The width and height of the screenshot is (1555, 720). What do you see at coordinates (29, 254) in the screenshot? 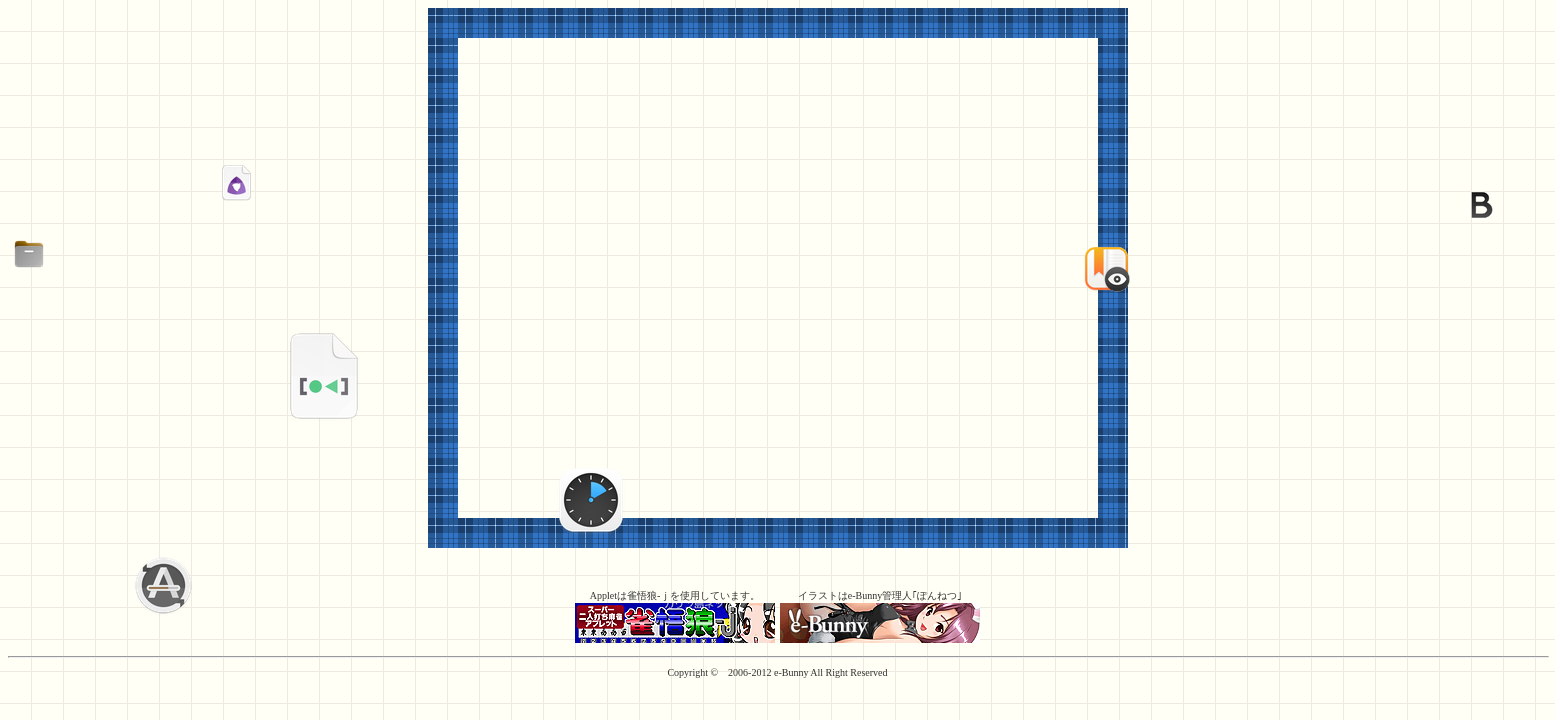
I see `open file manager application` at bounding box center [29, 254].